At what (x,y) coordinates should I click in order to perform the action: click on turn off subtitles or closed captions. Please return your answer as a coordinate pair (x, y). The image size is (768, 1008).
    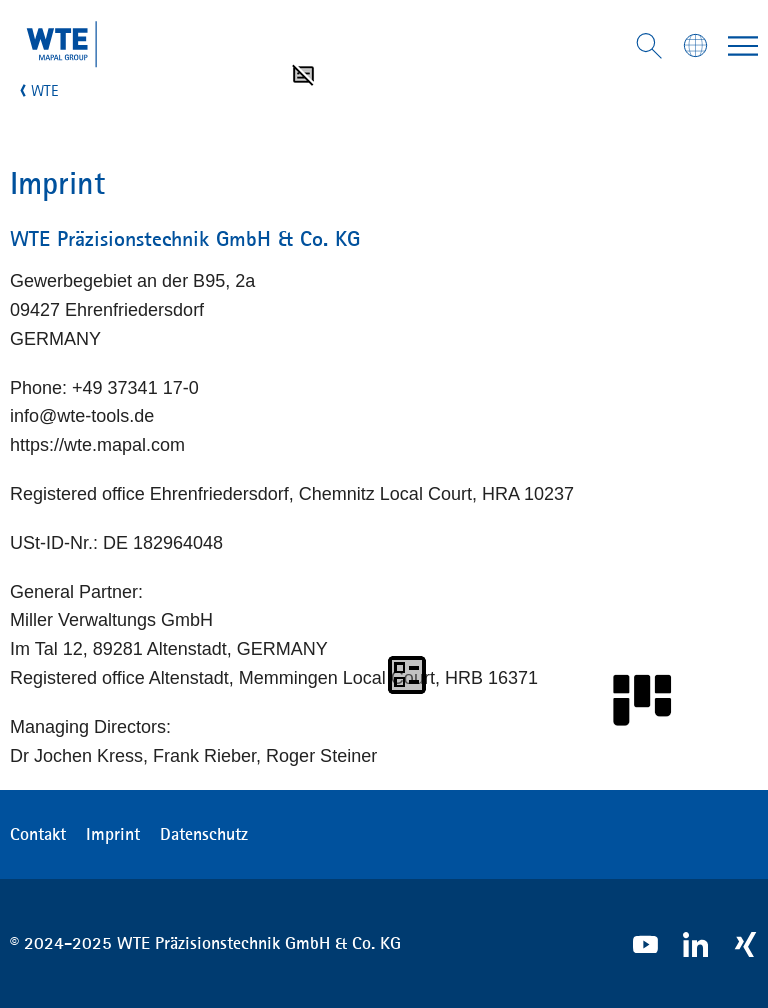
    Looking at the image, I should click on (303, 74).